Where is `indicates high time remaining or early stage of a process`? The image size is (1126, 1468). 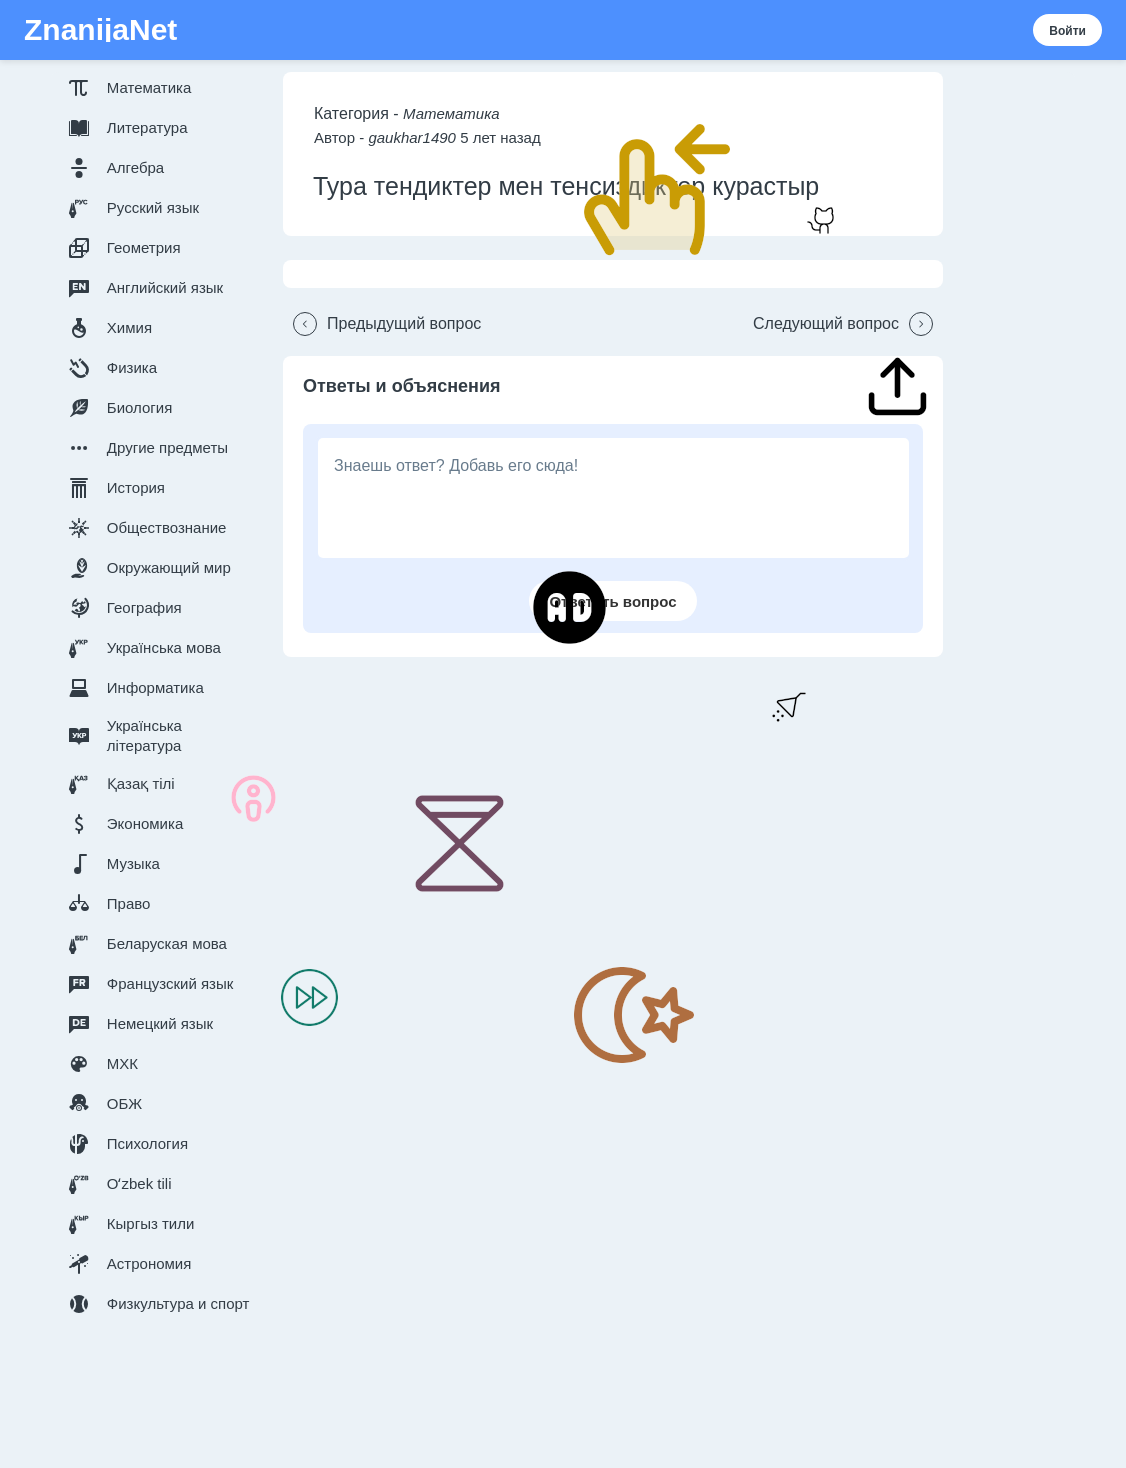
indicates high time remaining or early stage of a process is located at coordinates (459, 843).